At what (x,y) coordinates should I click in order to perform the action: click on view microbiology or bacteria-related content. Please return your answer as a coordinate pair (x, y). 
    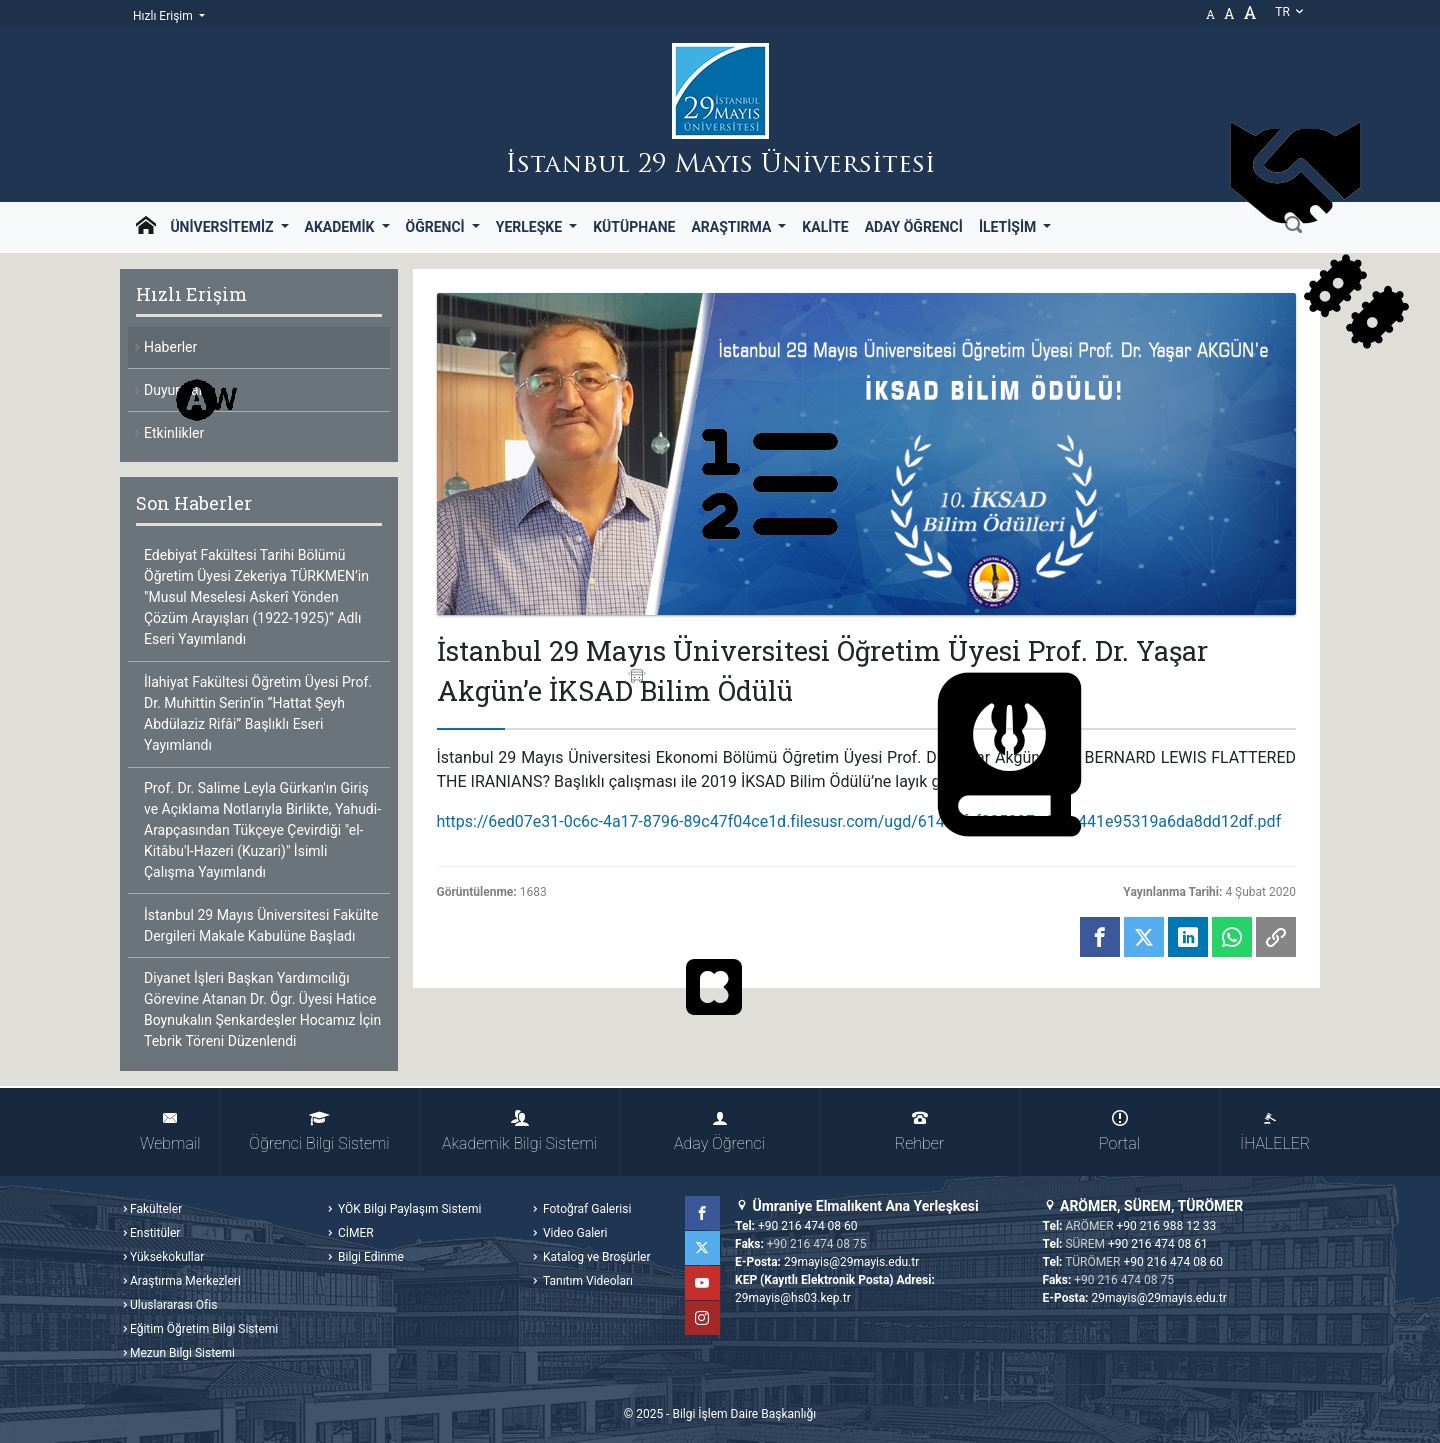
    Looking at the image, I should click on (1356, 301).